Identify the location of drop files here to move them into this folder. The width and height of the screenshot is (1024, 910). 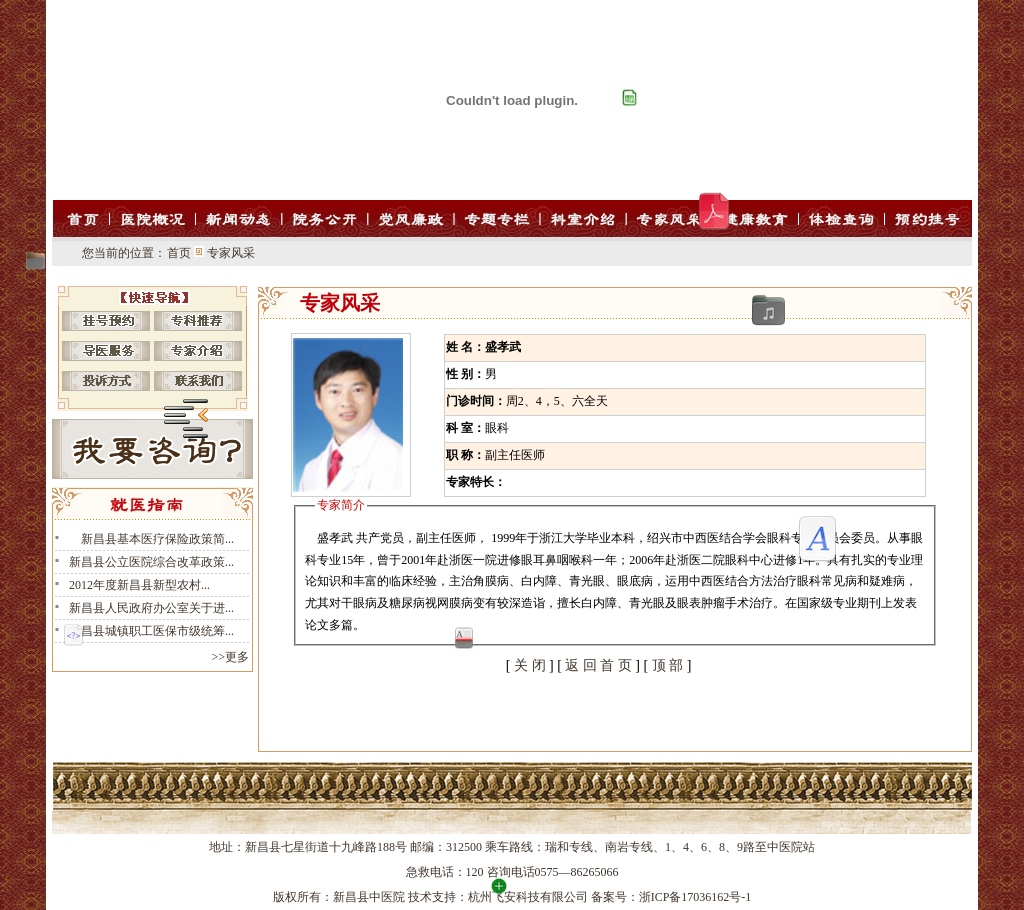
(35, 260).